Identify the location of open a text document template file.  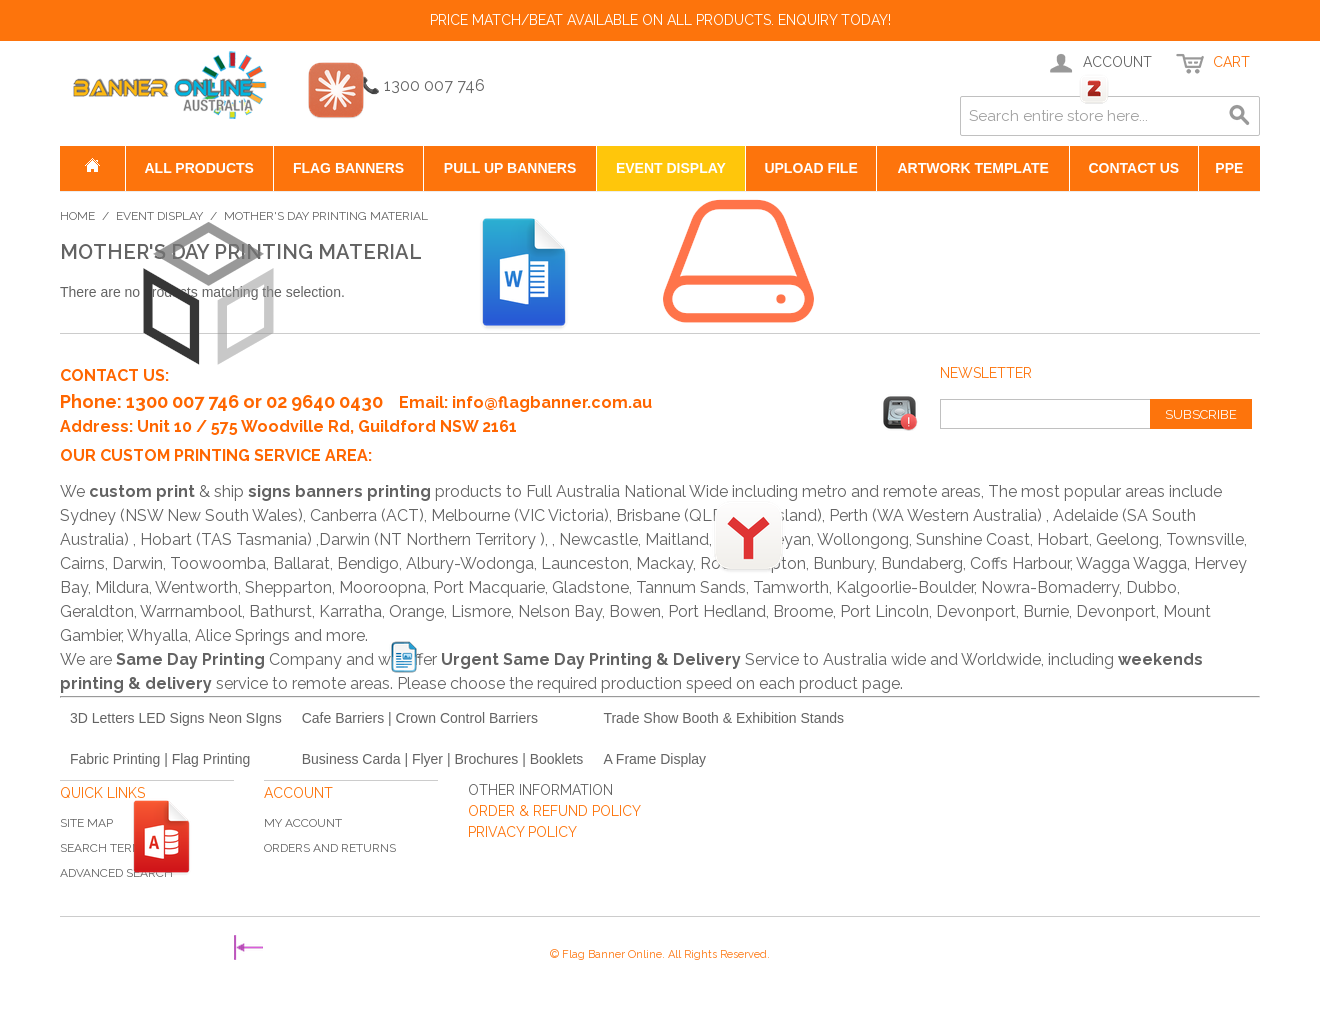
(404, 657).